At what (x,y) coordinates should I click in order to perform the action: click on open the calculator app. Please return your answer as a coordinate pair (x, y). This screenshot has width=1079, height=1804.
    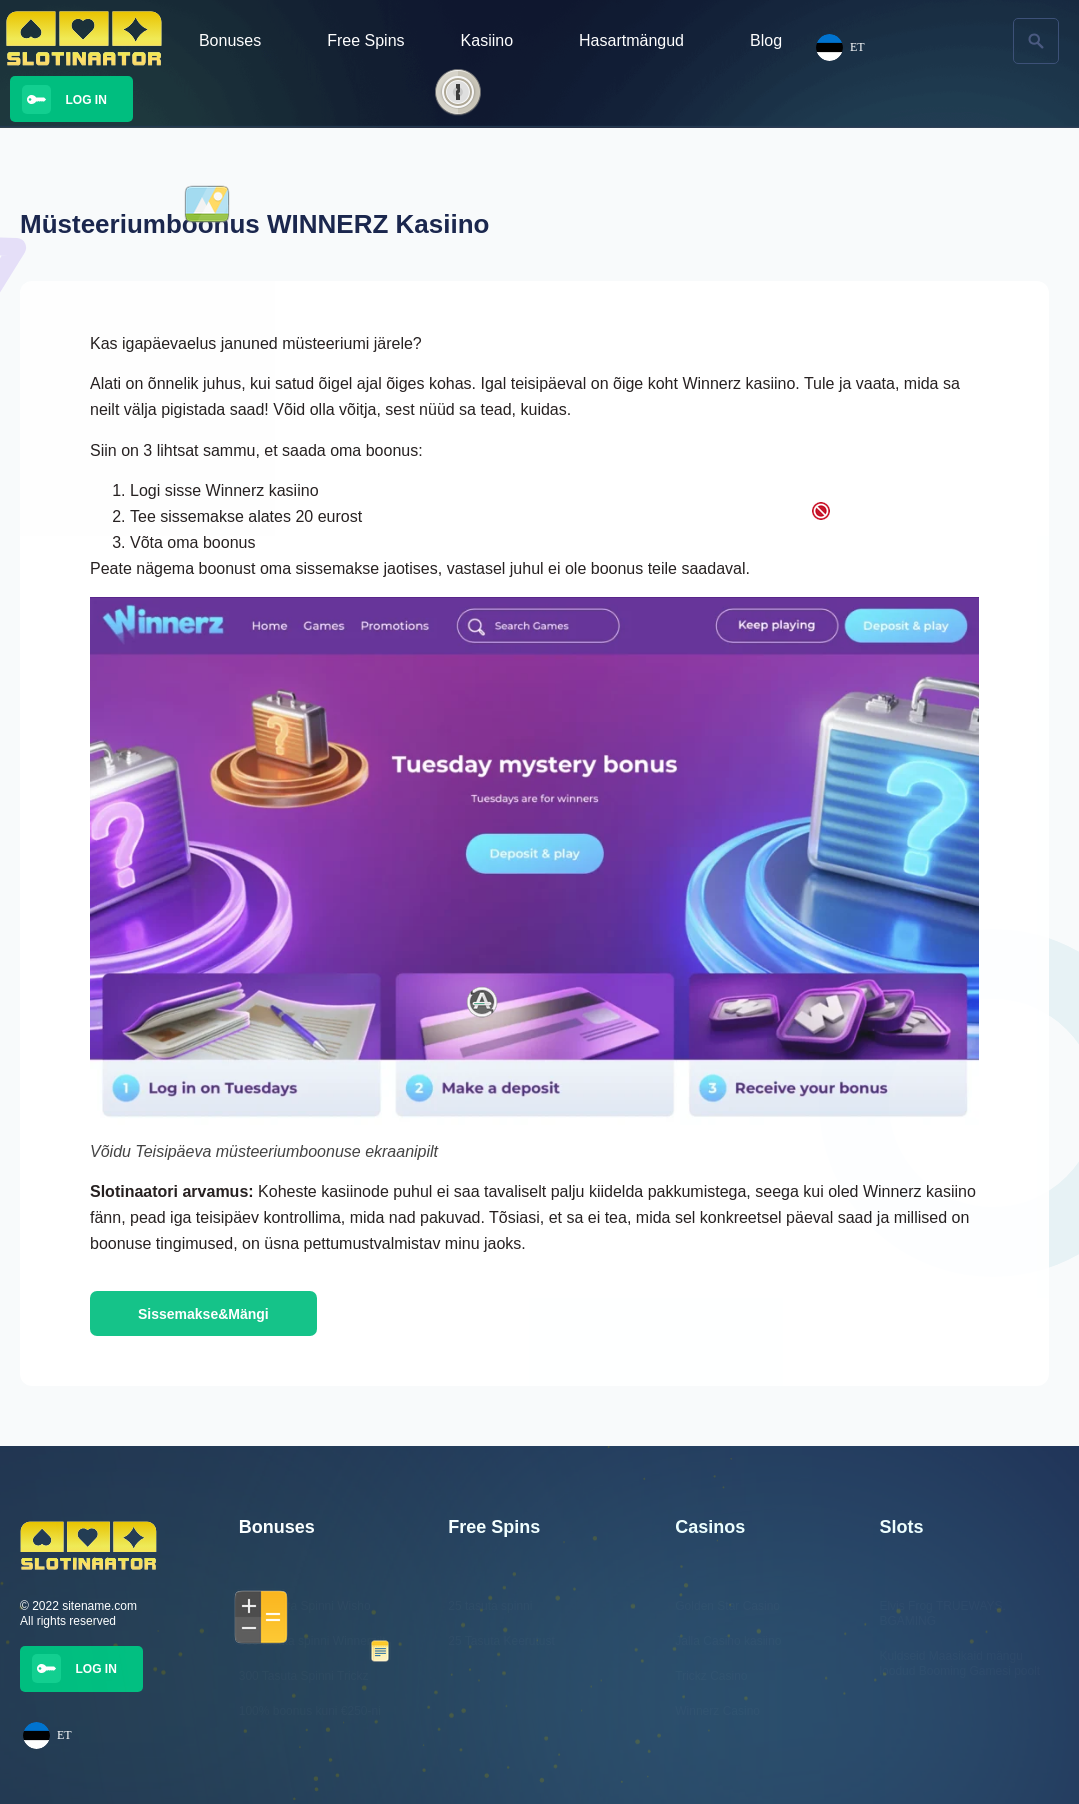
    Looking at the image, I should click on (261, 1617).